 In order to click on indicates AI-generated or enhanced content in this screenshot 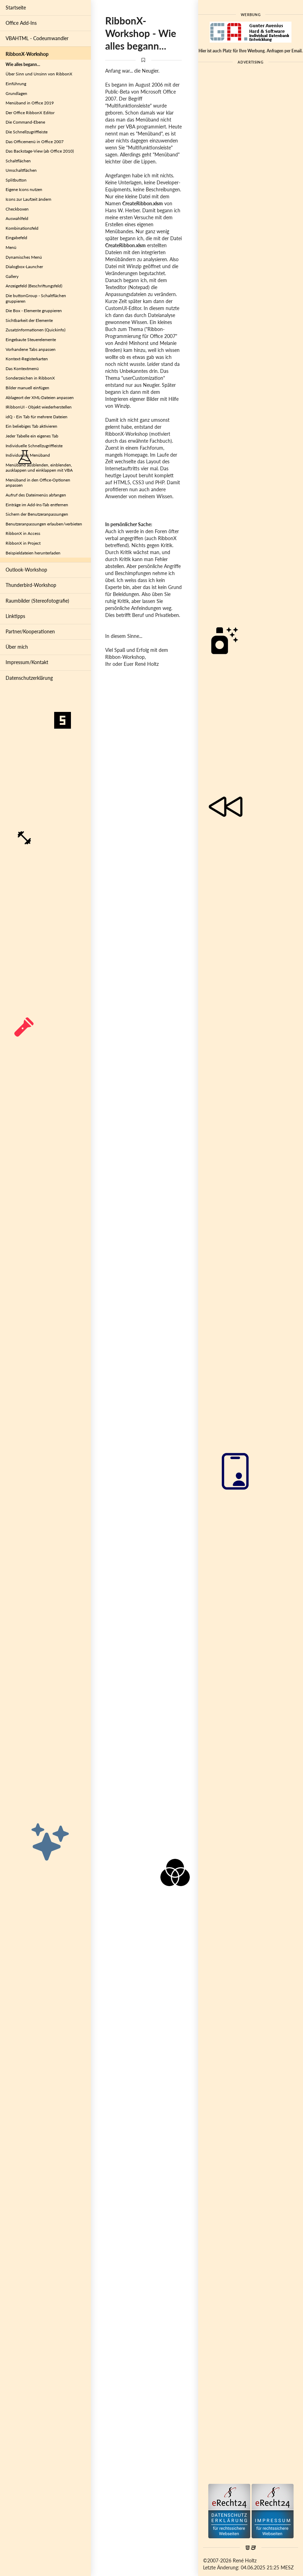, I will do `click(50, 1842)`.